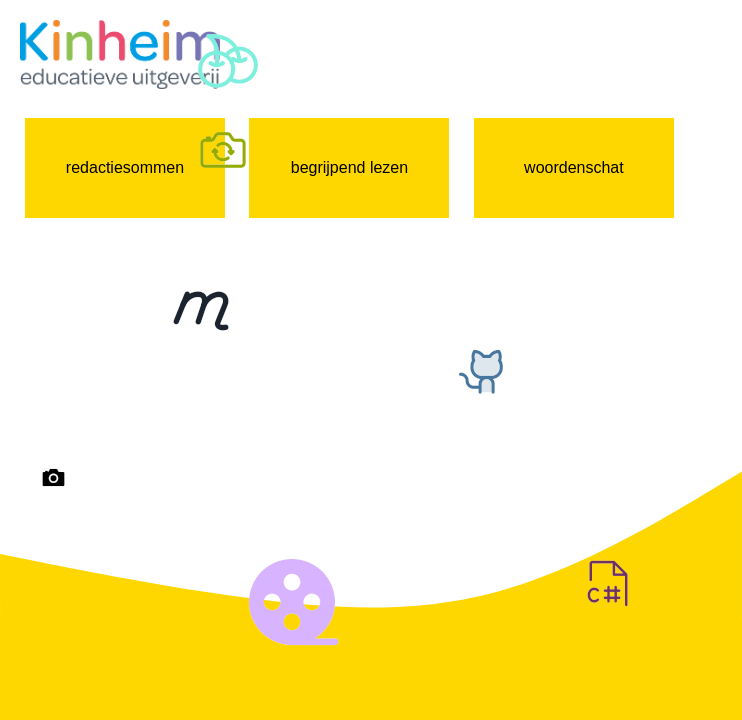 Image resolution: width=742 pixels, height=720 pixels. I want to click on open the Meetup app, so click(201, 308).